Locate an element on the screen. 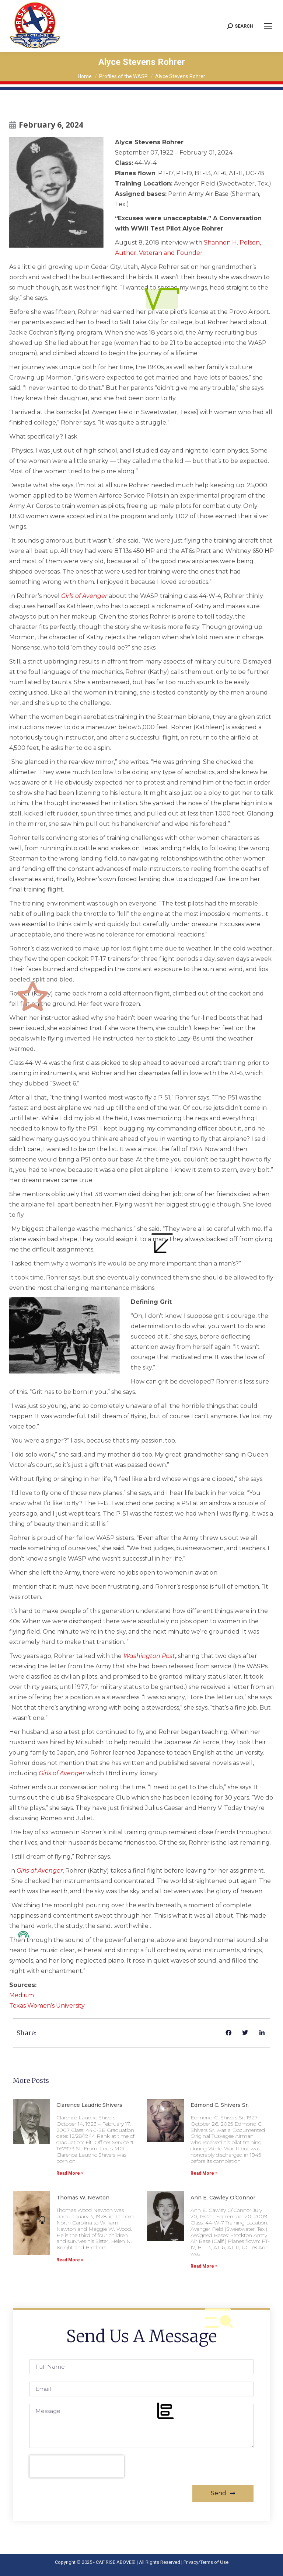 This screenshot has height=2576, width=283. move item to bottom-left corner is located at coordinates (161, 1243).